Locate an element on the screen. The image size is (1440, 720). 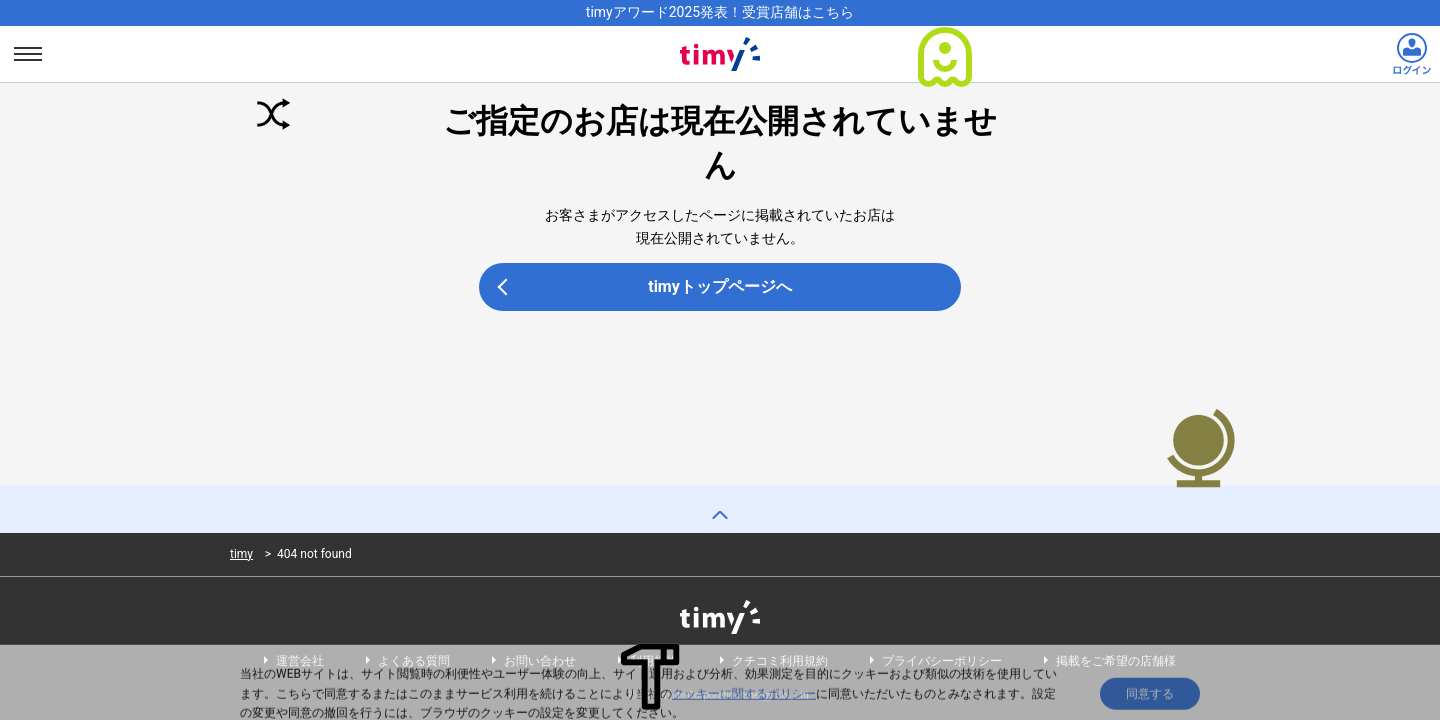
shuffle playback order is located at coordinates (273, 114).